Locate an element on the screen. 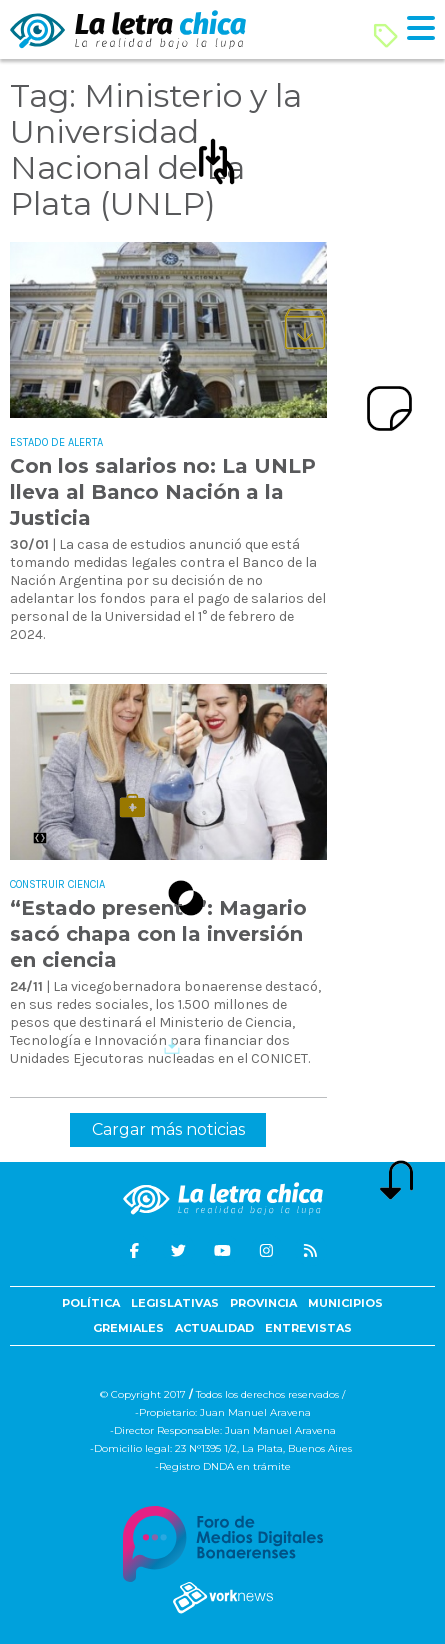 This screenshot has height=1644, width=445. access medical or health resources is located at coordinates (132, 806).